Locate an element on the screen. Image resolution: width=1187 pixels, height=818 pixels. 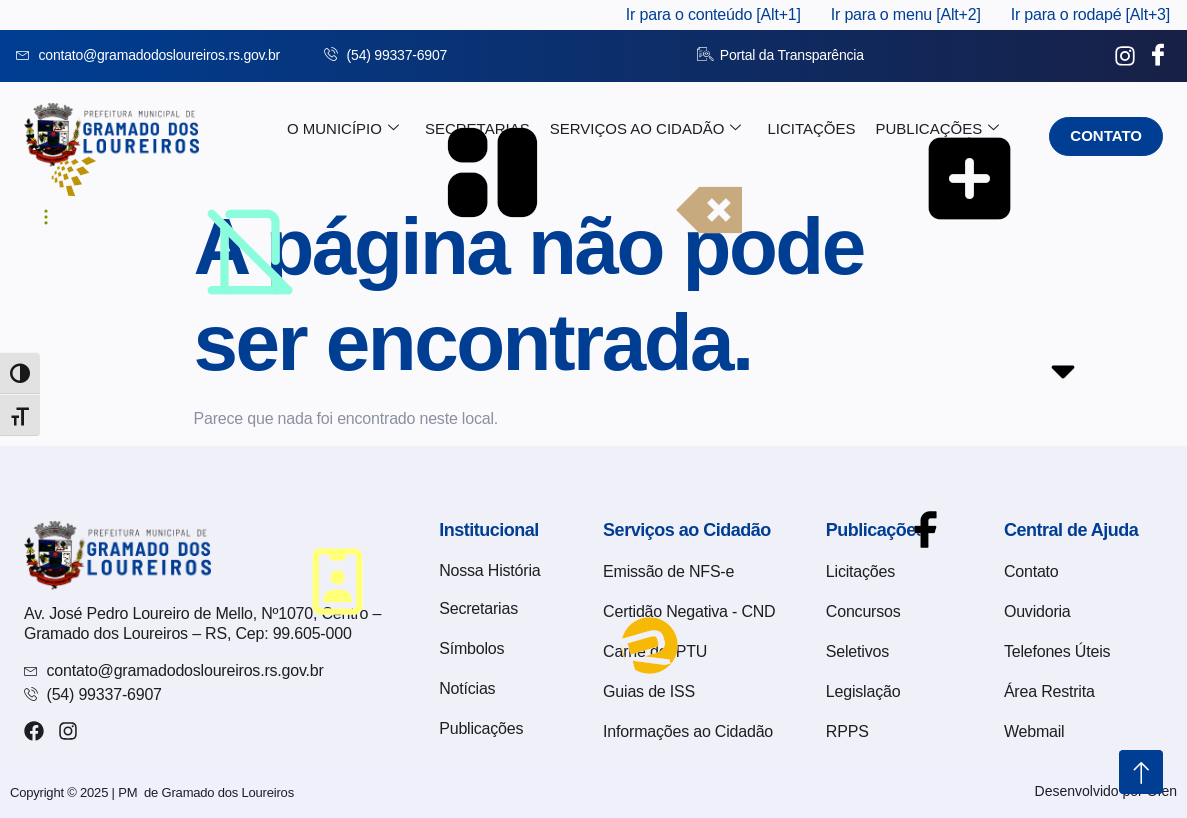
delete the previous character is located at coordinates (709, 210).